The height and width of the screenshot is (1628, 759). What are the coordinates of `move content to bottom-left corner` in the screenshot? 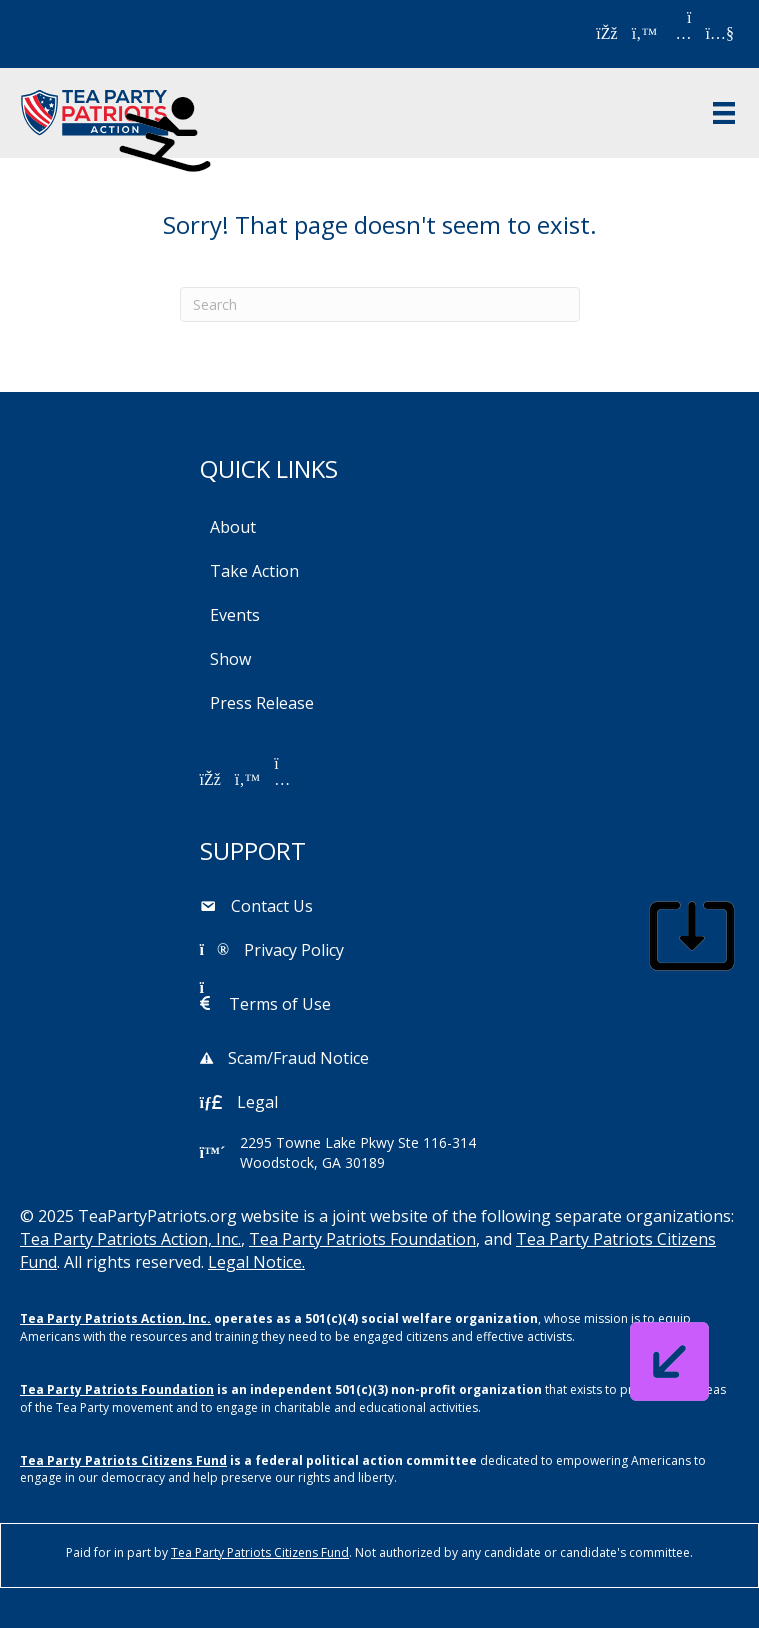 It's located at (669, 1361).